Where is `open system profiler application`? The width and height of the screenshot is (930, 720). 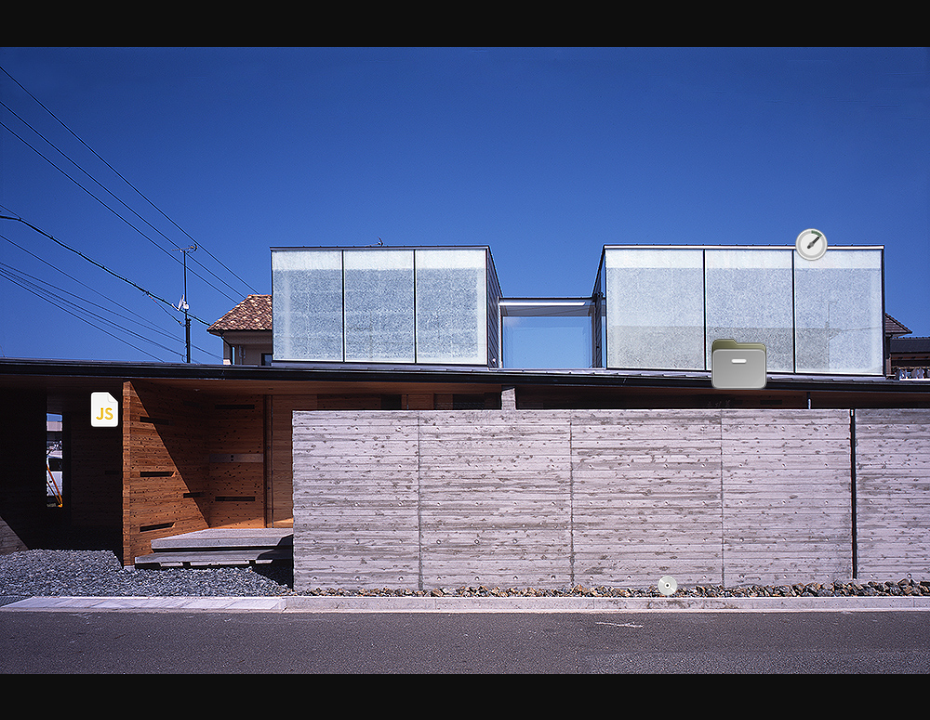
open system profiler application is located at coordinates (811, 244).